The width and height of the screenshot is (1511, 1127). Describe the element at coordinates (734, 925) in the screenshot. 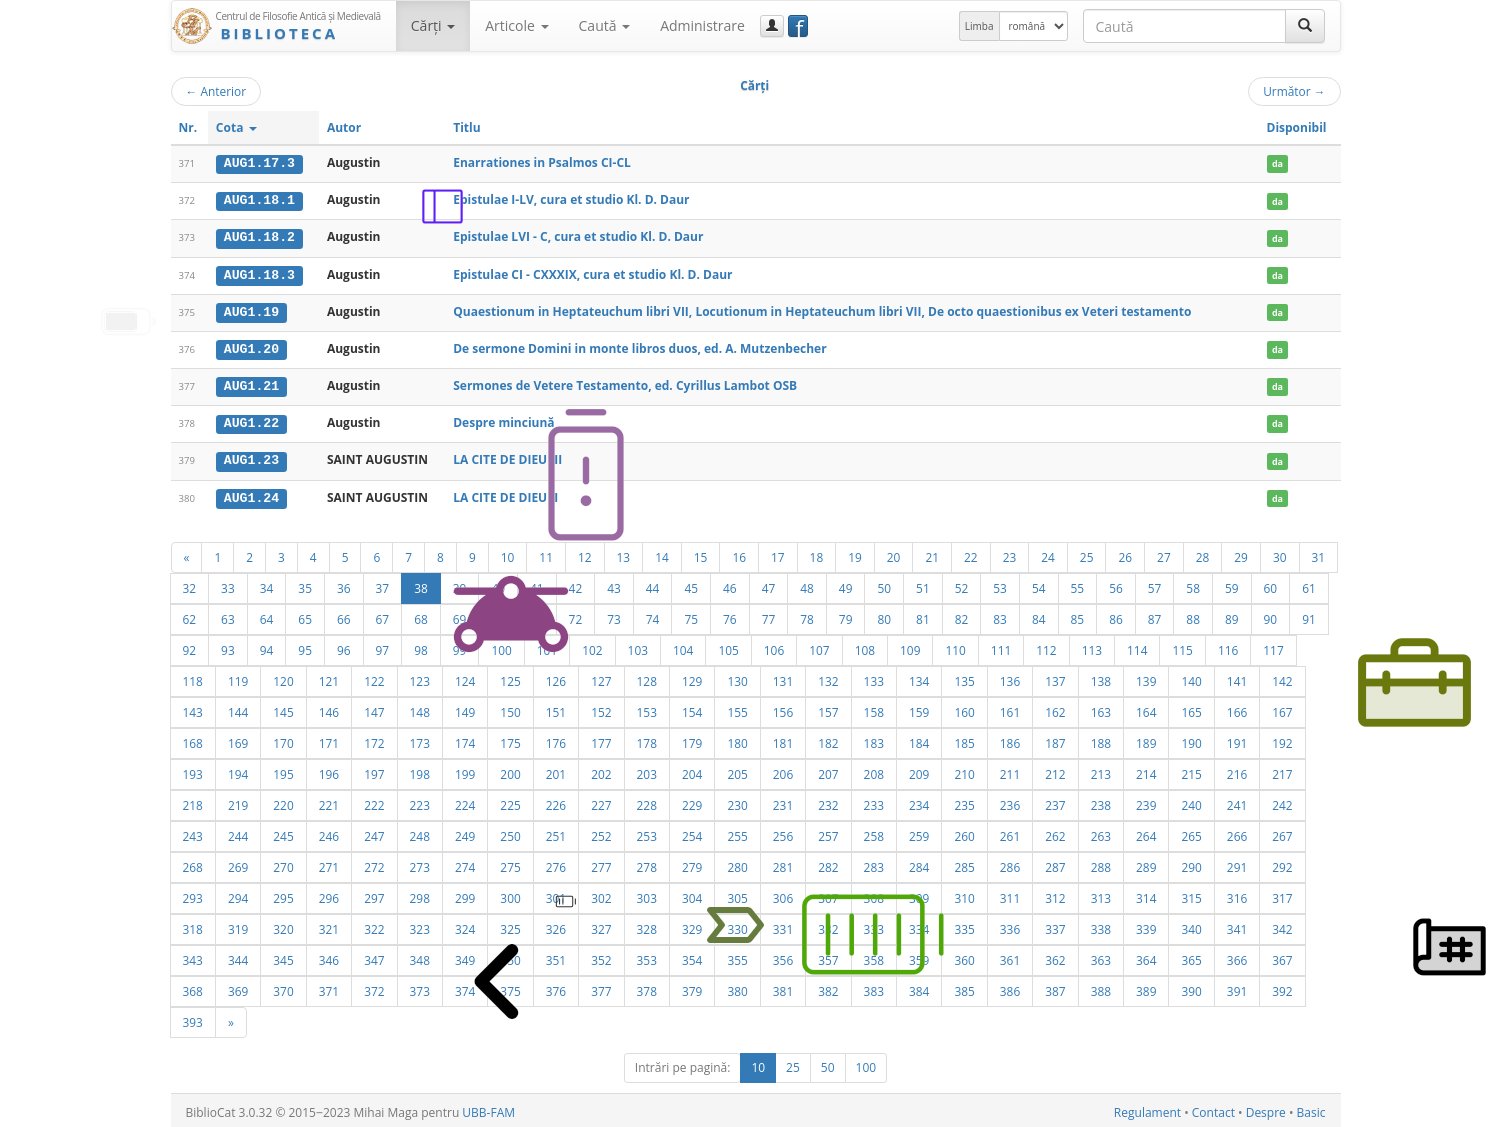

I see `mark item as important` at that location.